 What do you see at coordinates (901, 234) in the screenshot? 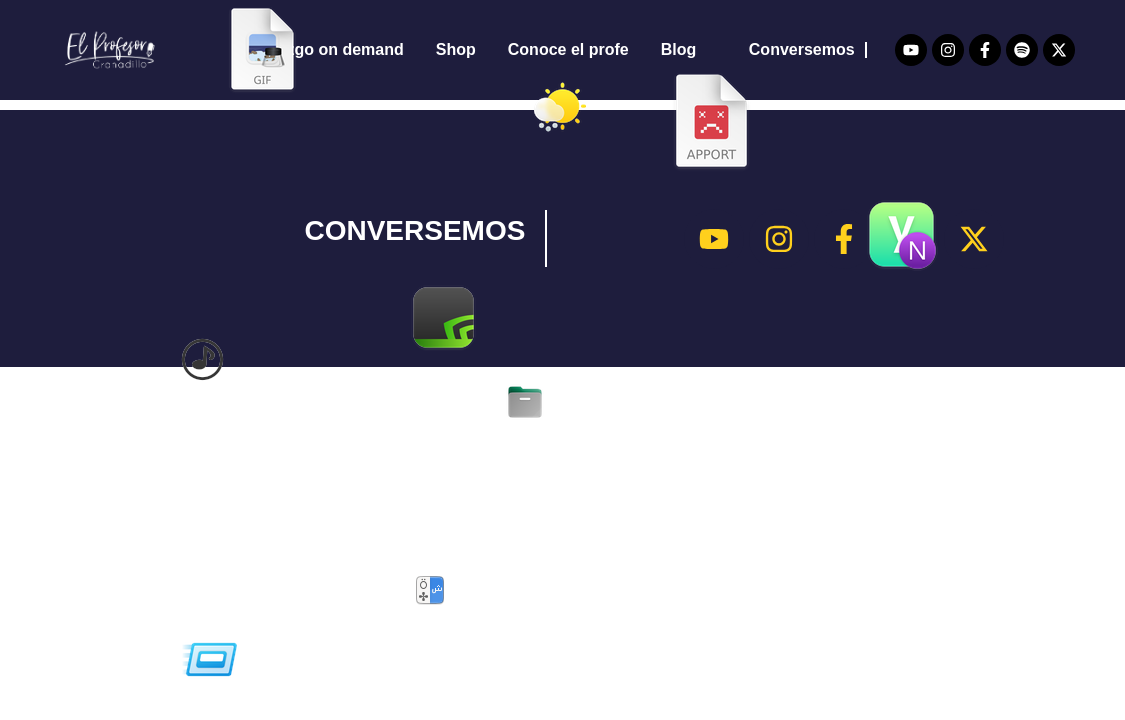
I see `open yubikey neo manager app` at bounding box center [901, 234].